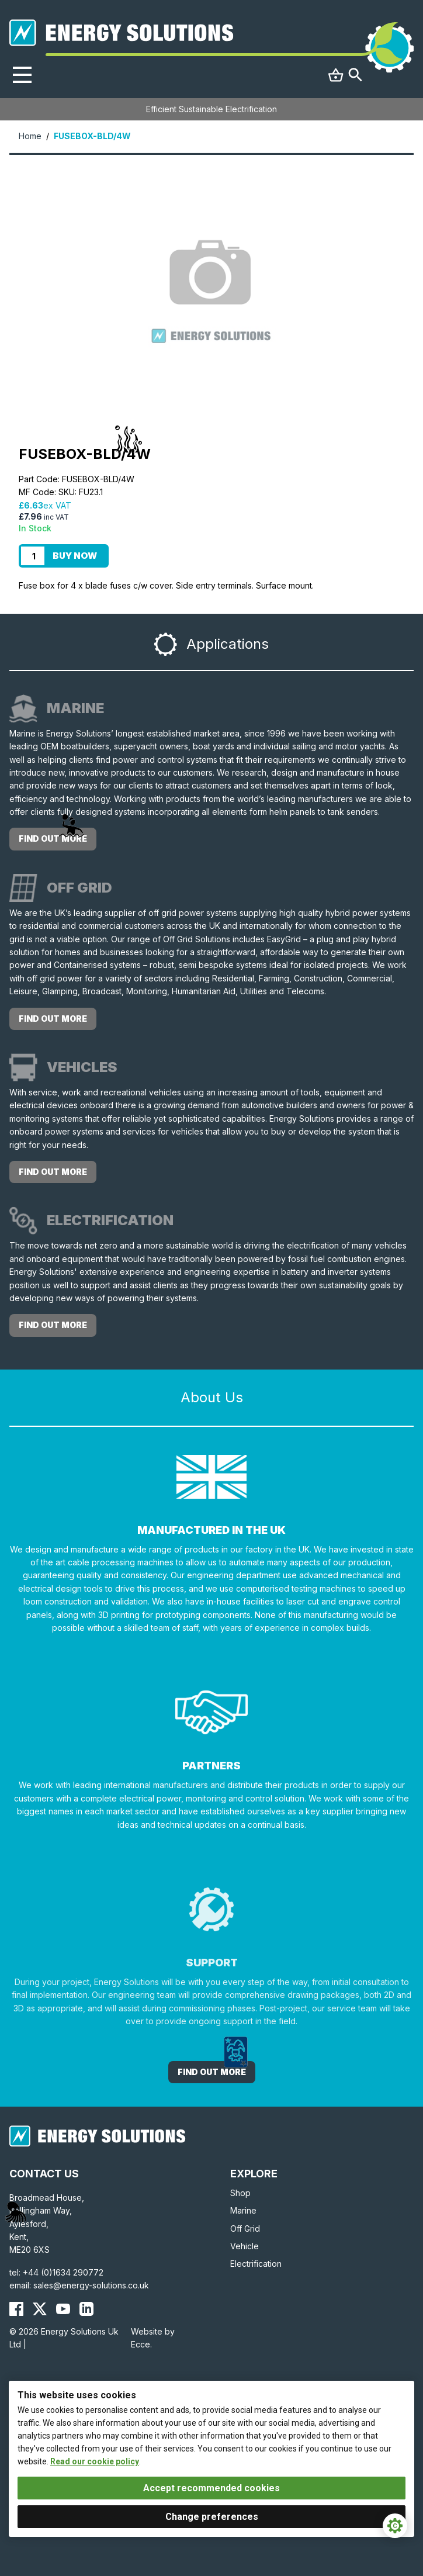 The height and width of the screenshot is (2576, 423). I want to click on squid or octopus creature icon for a game, so click(16, 2212).